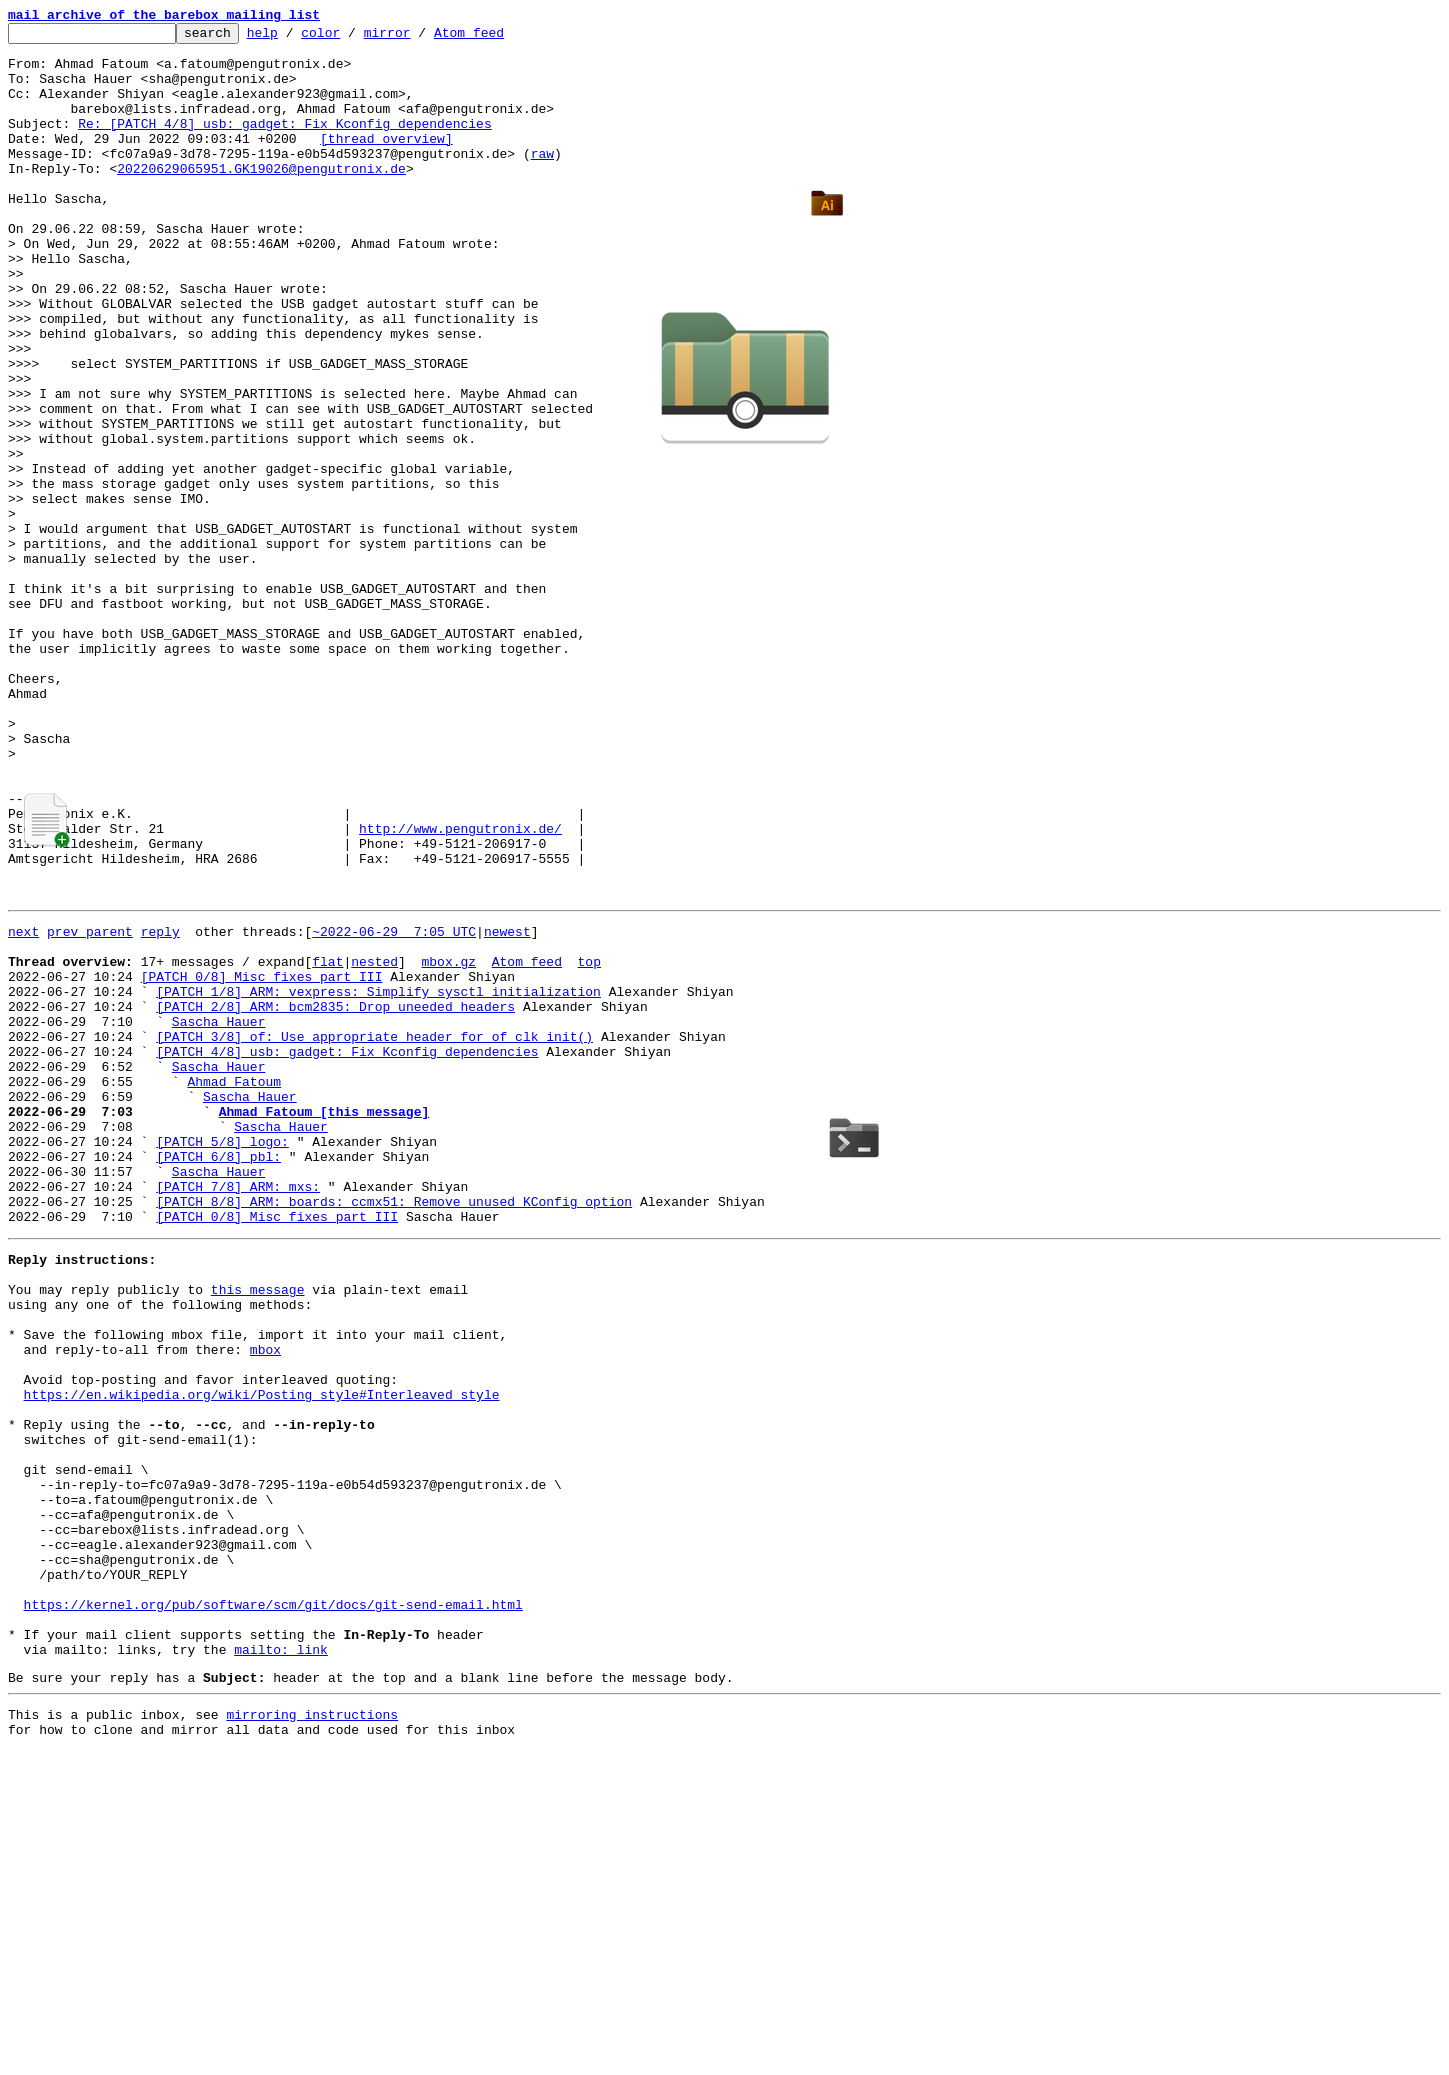 The width and height of the screenshot is (1449, 2075). Describe the element at coordinates (854, 1139) in the screenshot. I see `open windows terminal projects folder` at that location.